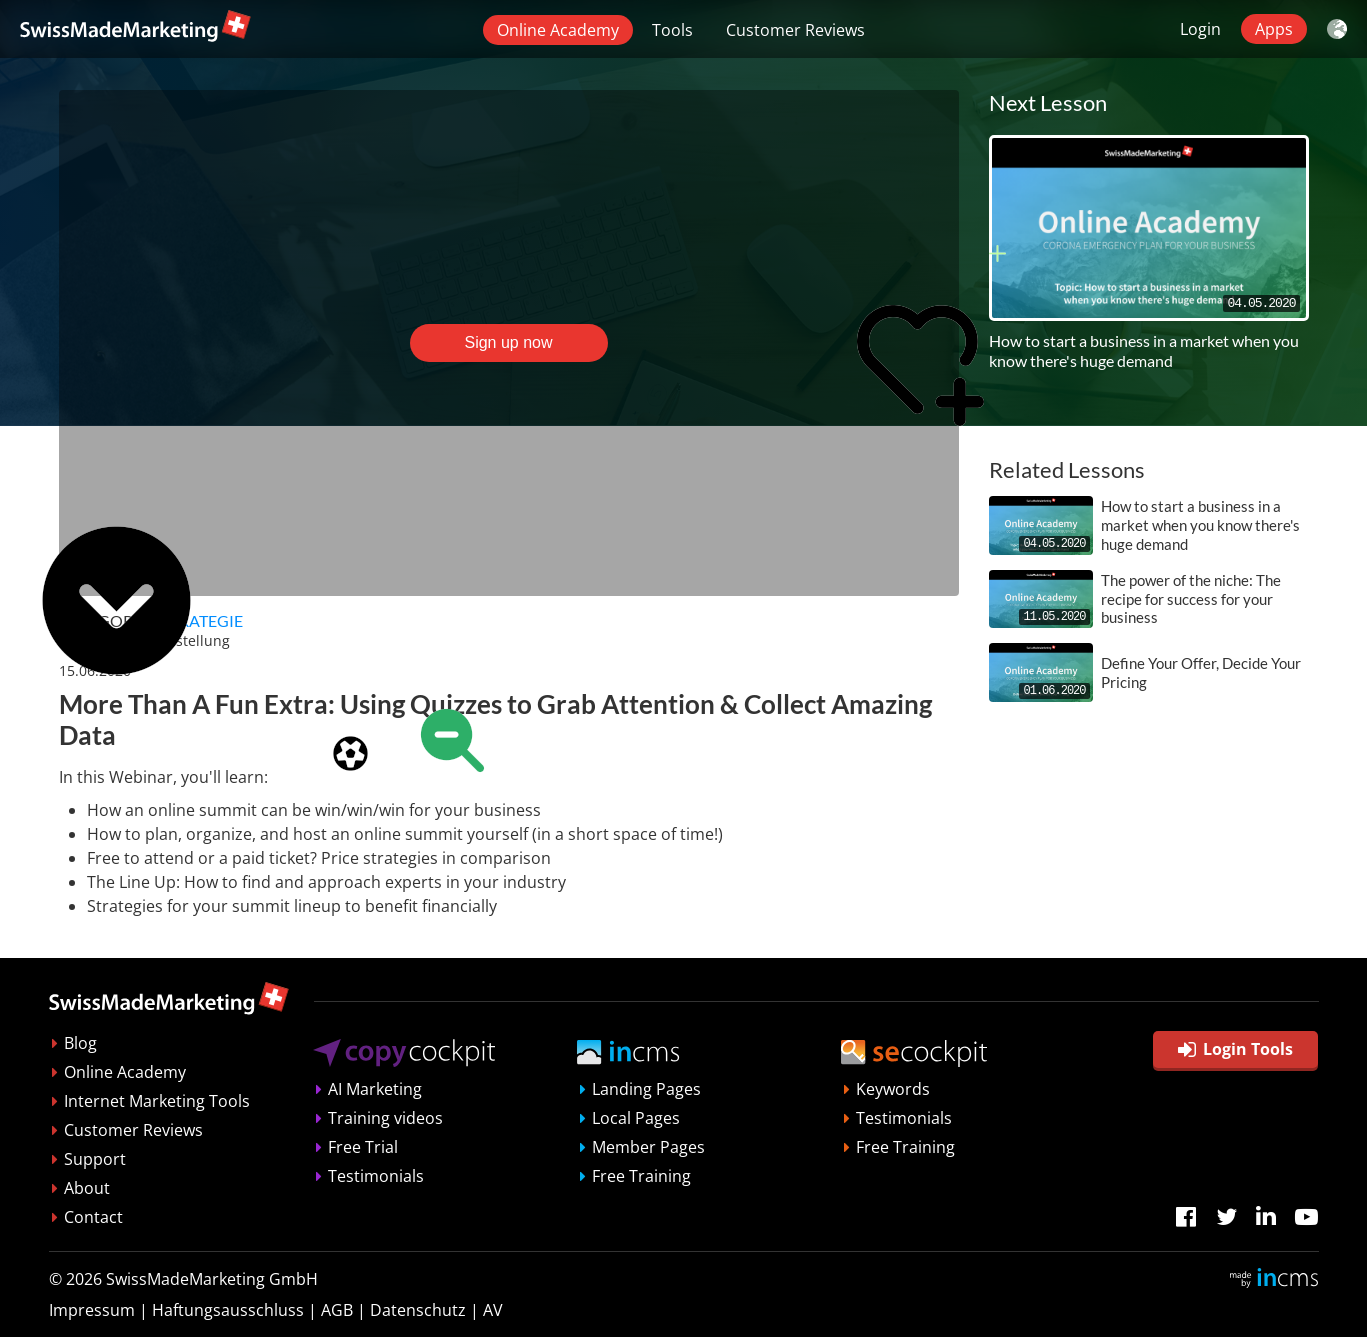 The image size is (1367, 1337). Describe the element at coordinates (452, 740) in the screenshot. I see `zoom out` at that location.